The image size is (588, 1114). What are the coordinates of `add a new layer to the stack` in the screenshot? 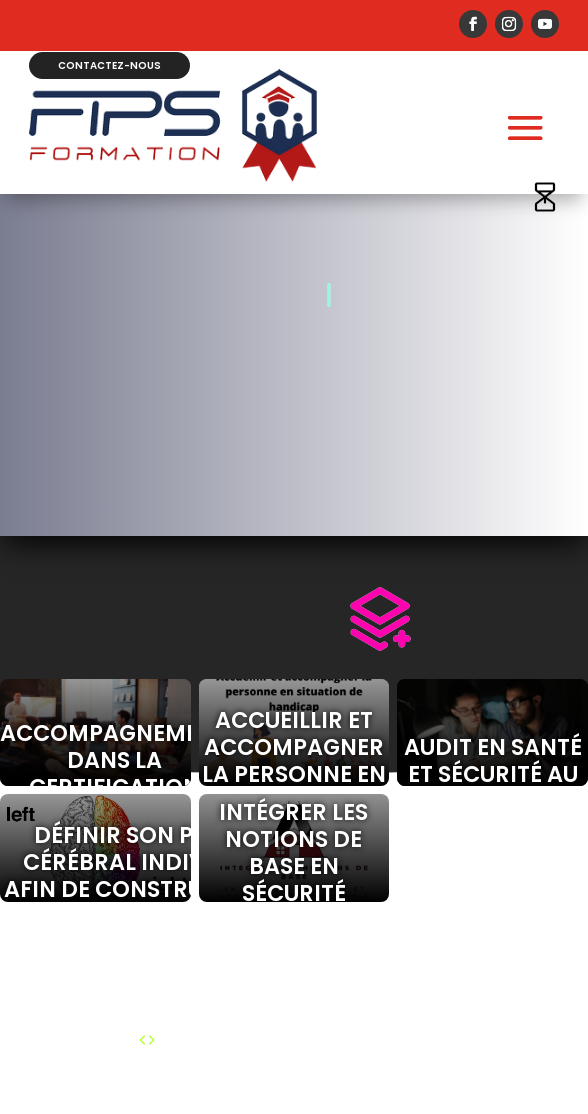 It's located at (380, 619).